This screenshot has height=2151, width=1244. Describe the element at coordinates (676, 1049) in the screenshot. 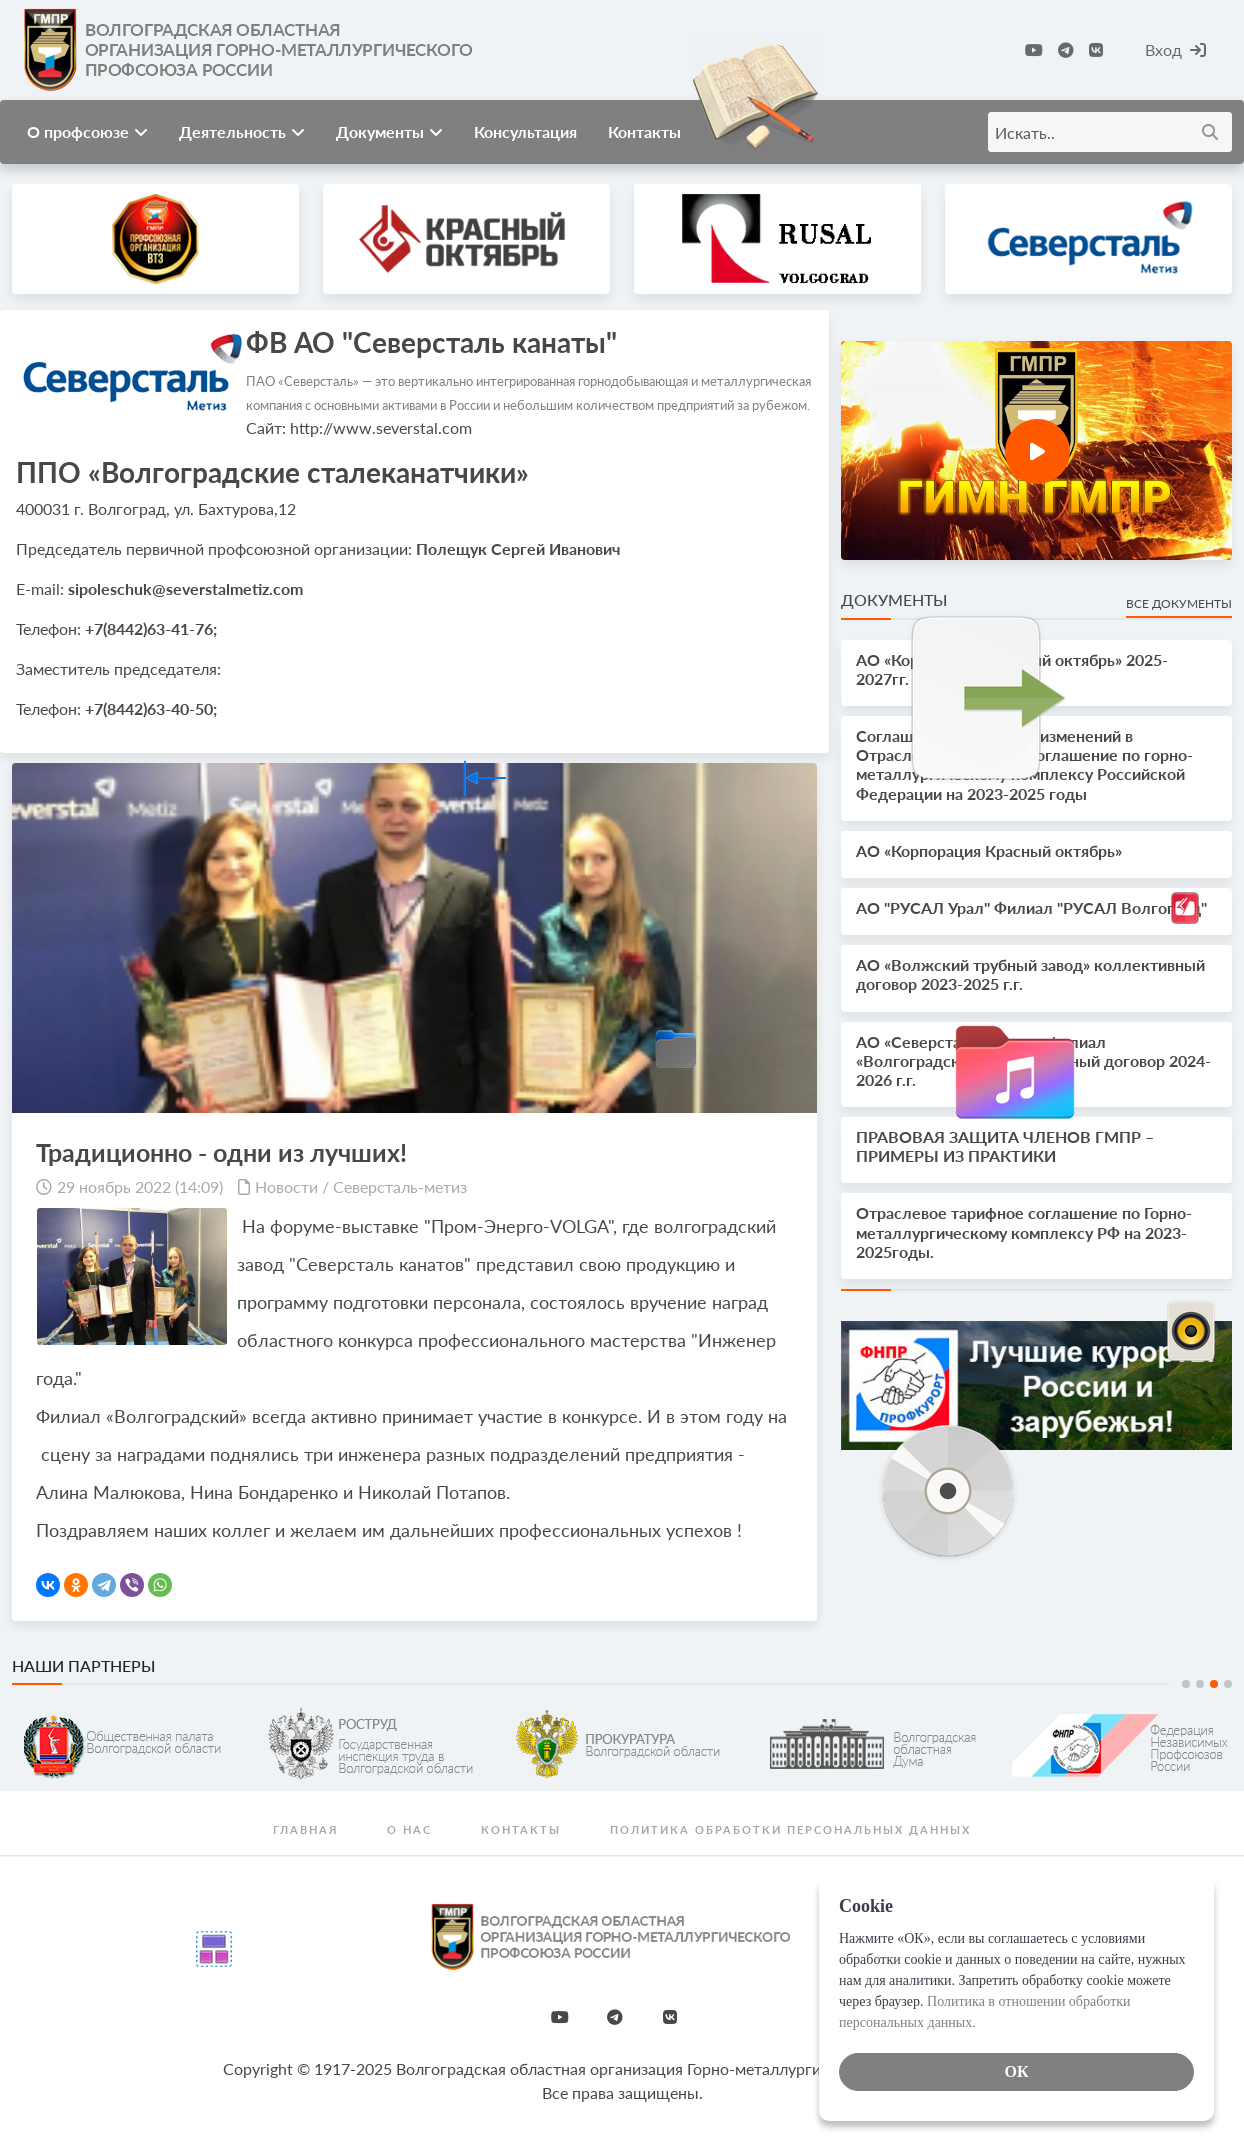

I see `open folder to view contents` at that location.